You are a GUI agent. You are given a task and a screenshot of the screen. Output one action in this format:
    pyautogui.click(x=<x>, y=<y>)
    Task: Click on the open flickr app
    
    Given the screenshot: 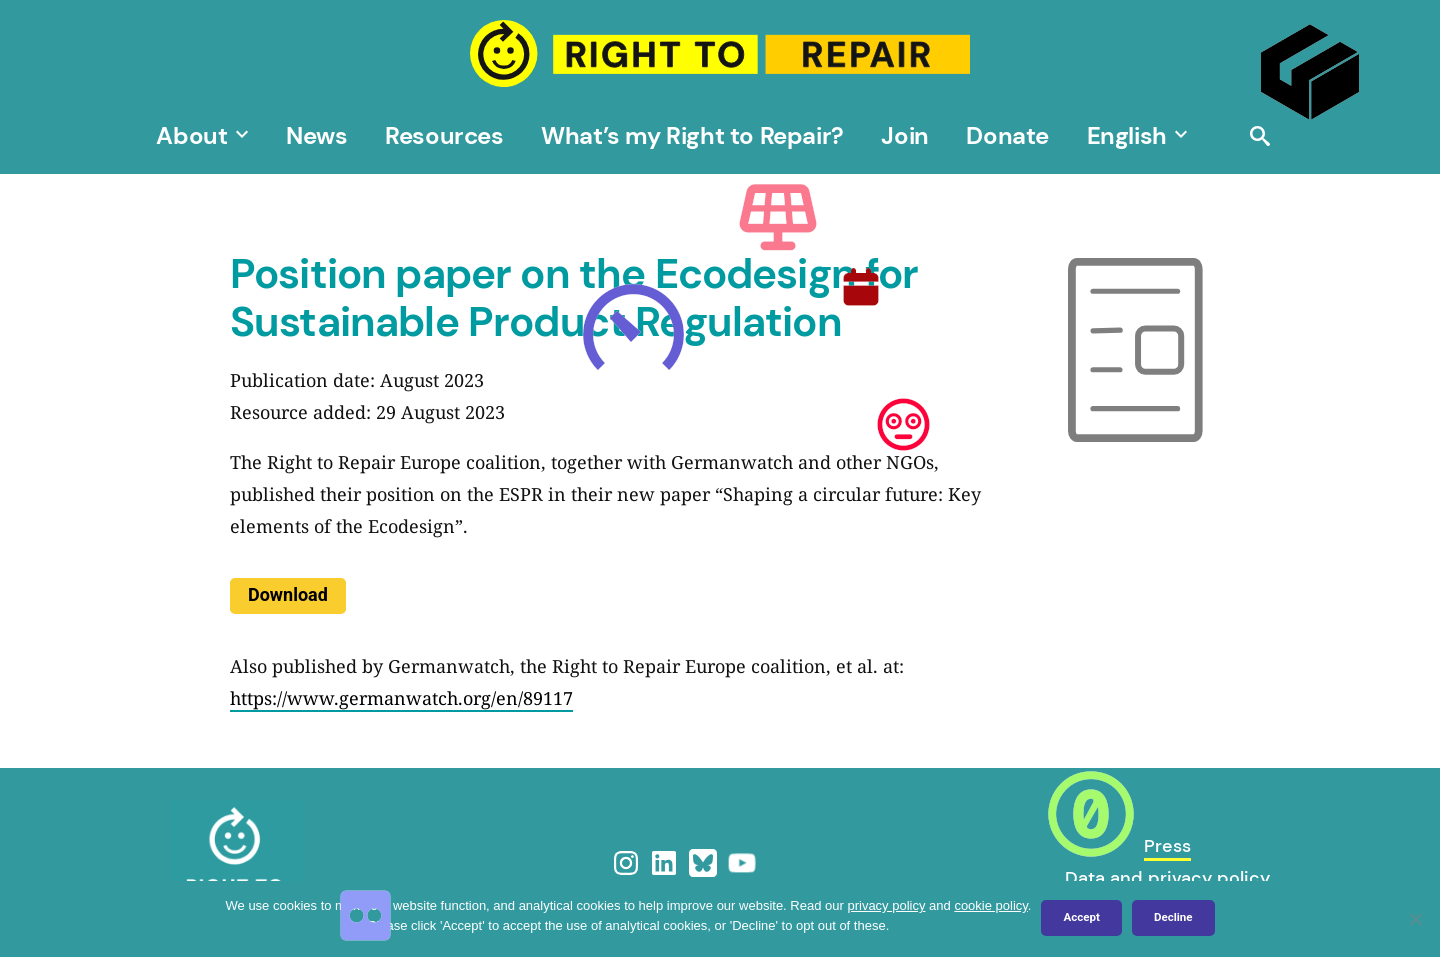 What is the action you would take?
    pyautogui.click(x=365, y=915)
    